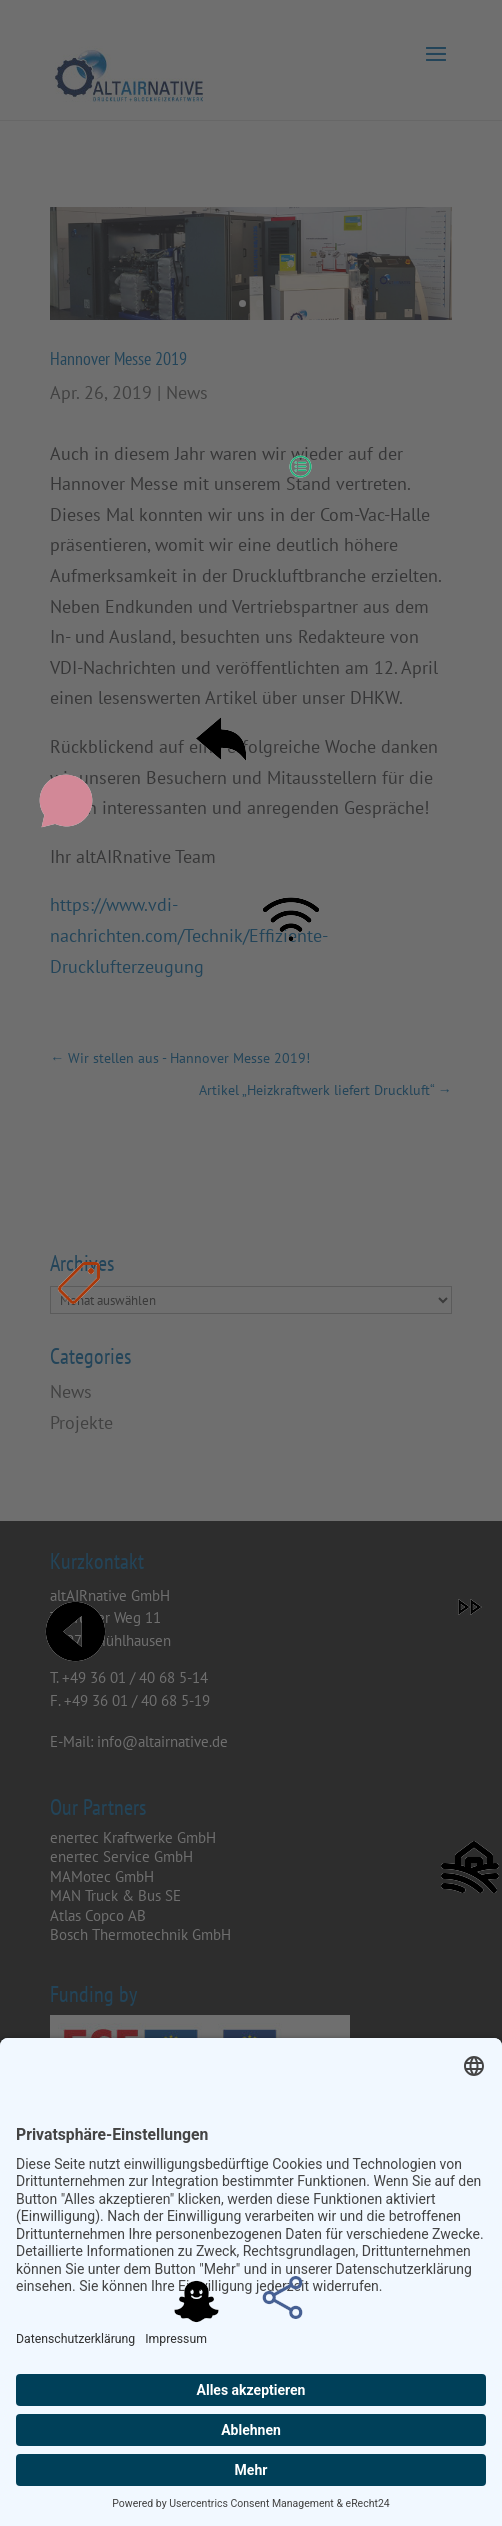 This screenshot has width=502, height=2526. Describe the element at coordinates (282, 2297) in the screenshot. I see `share content to social media` at that location.